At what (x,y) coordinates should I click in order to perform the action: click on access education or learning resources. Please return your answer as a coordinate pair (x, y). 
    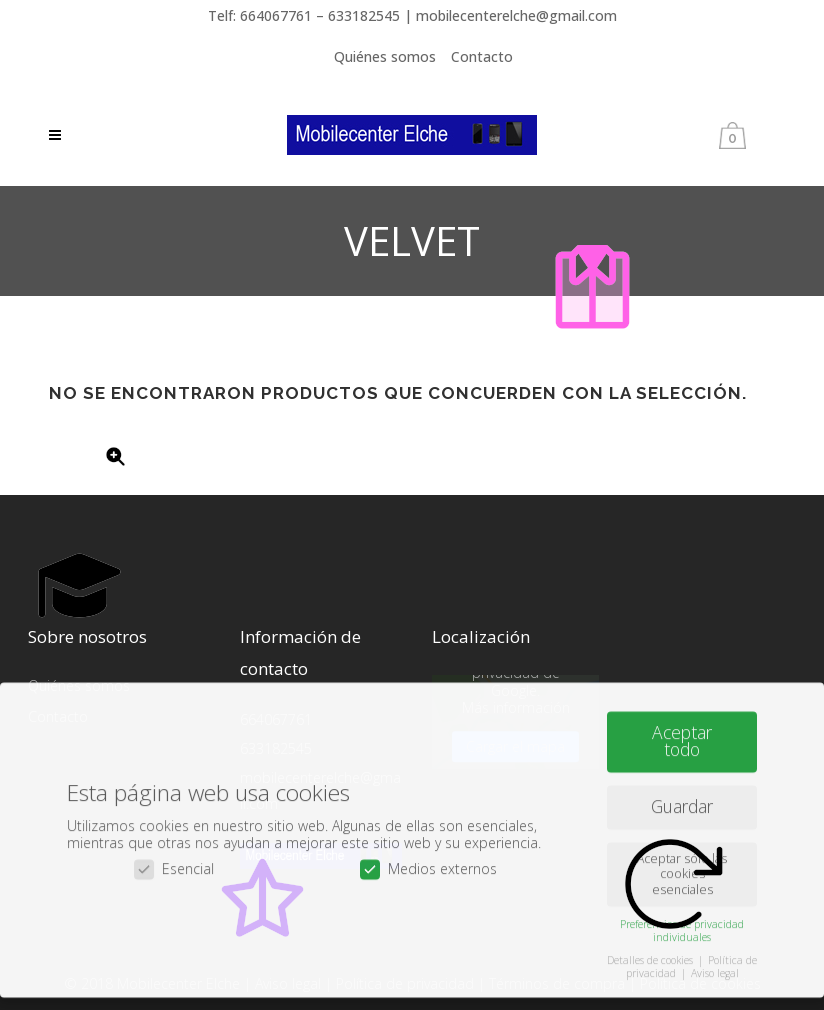
    Looking at the image, I should click on (79, 585).